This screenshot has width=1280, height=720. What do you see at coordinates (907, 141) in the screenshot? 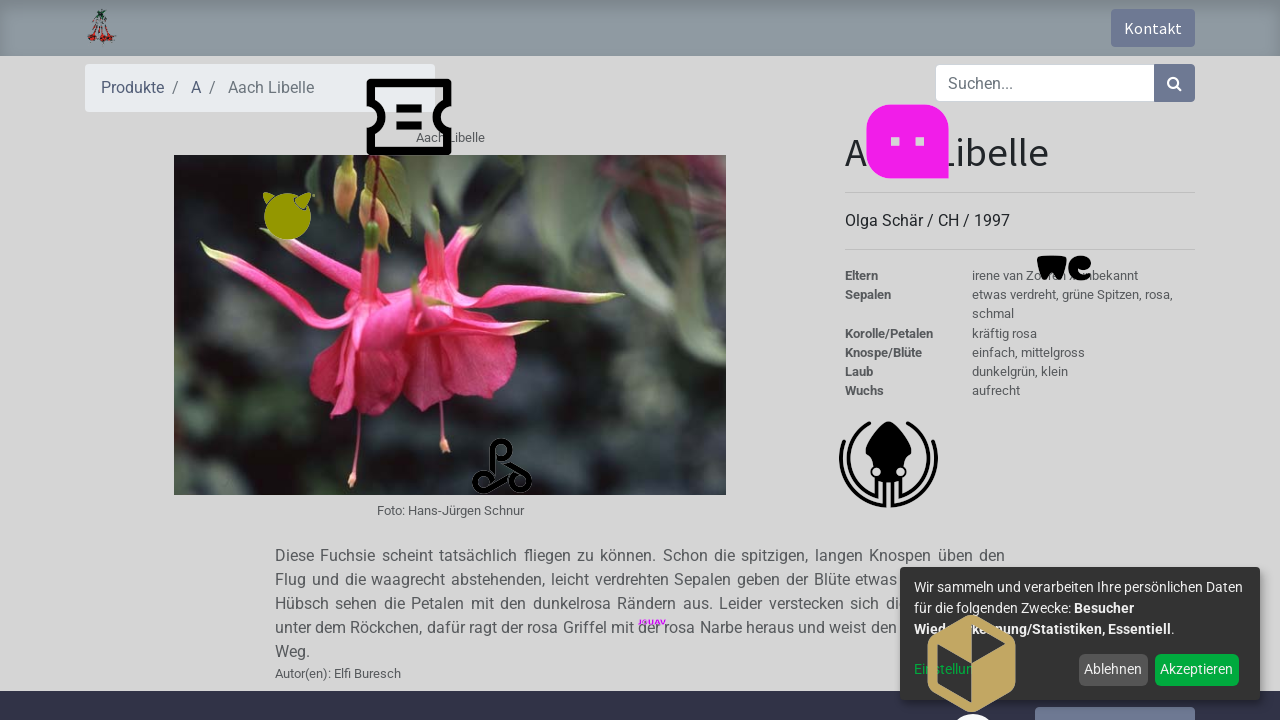
I see `open messaging or chat app` at bounding box center [907, 141].